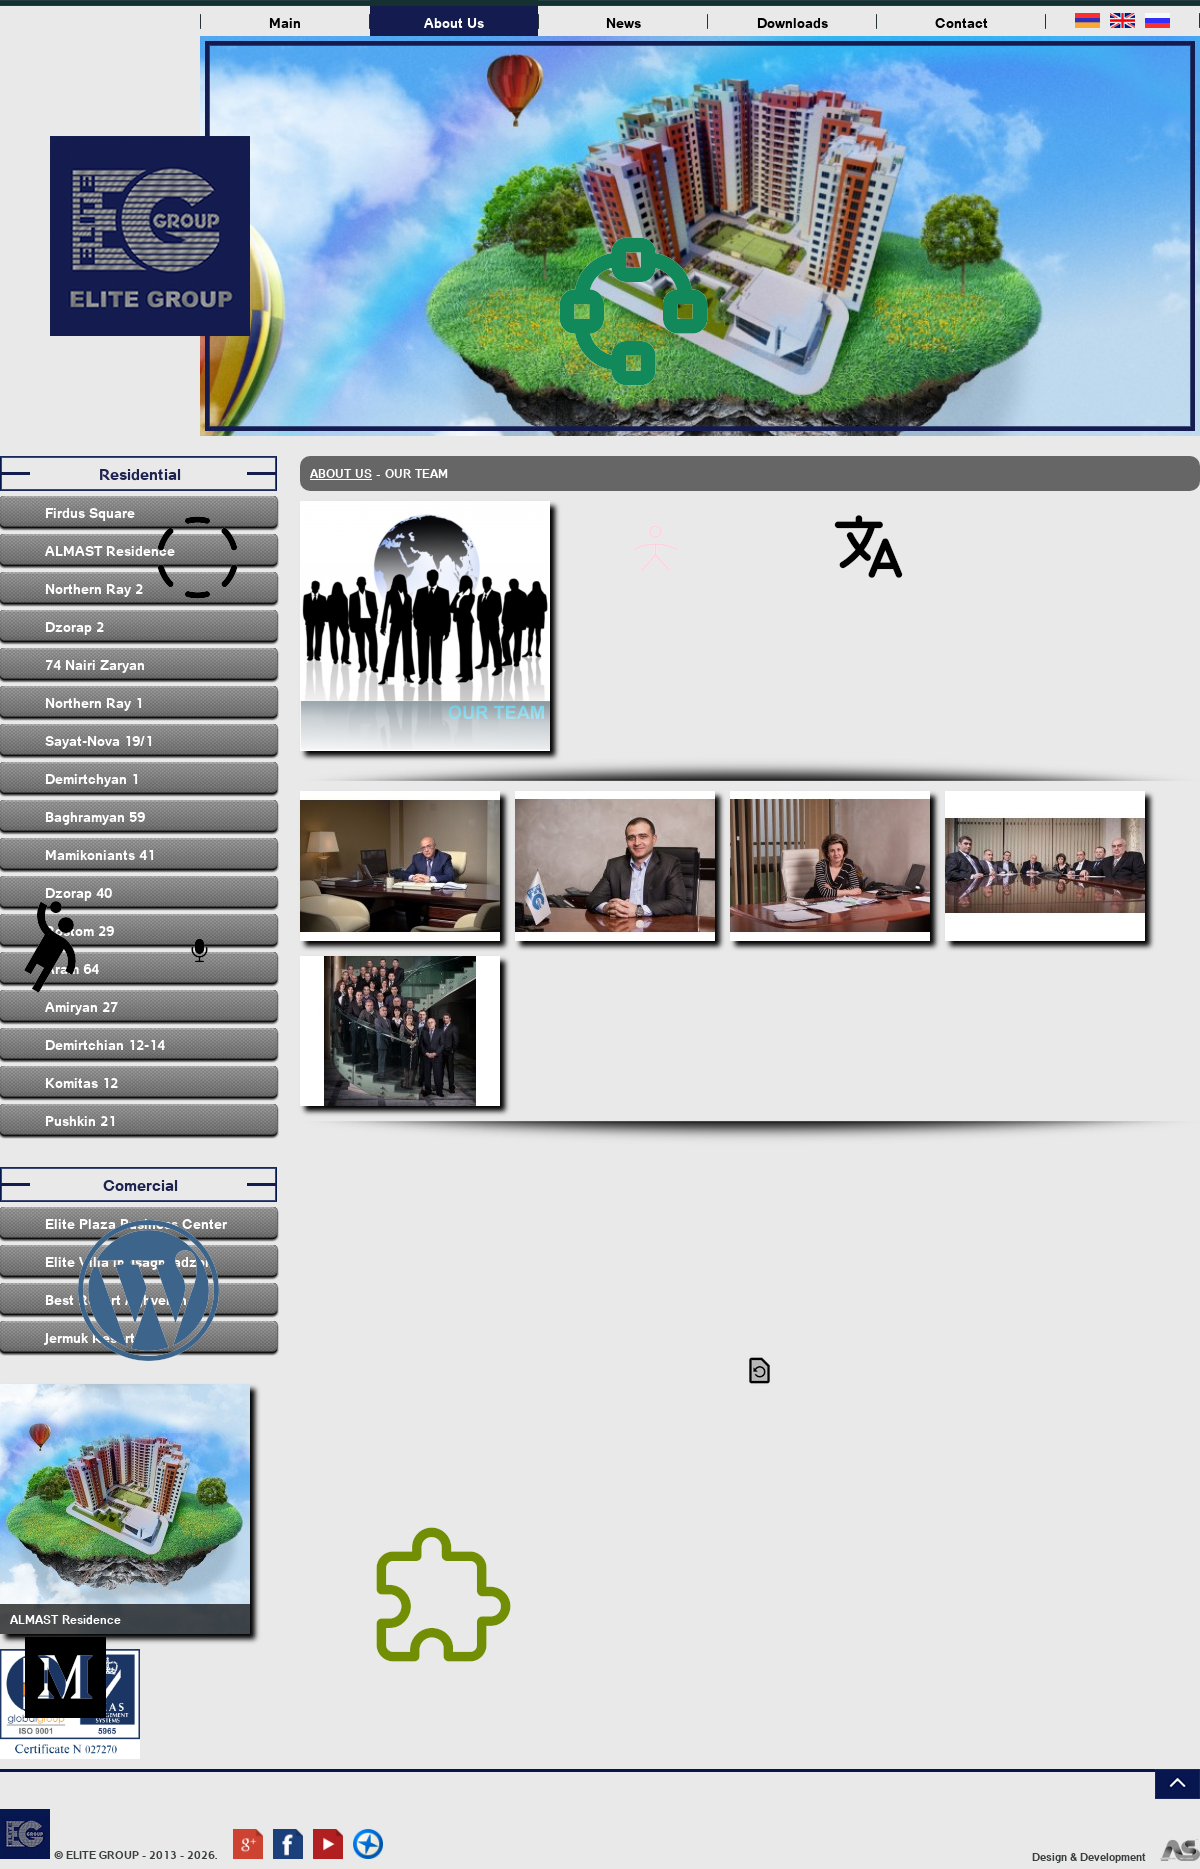  I want to click on open the Medium app, so click(65, 1677).